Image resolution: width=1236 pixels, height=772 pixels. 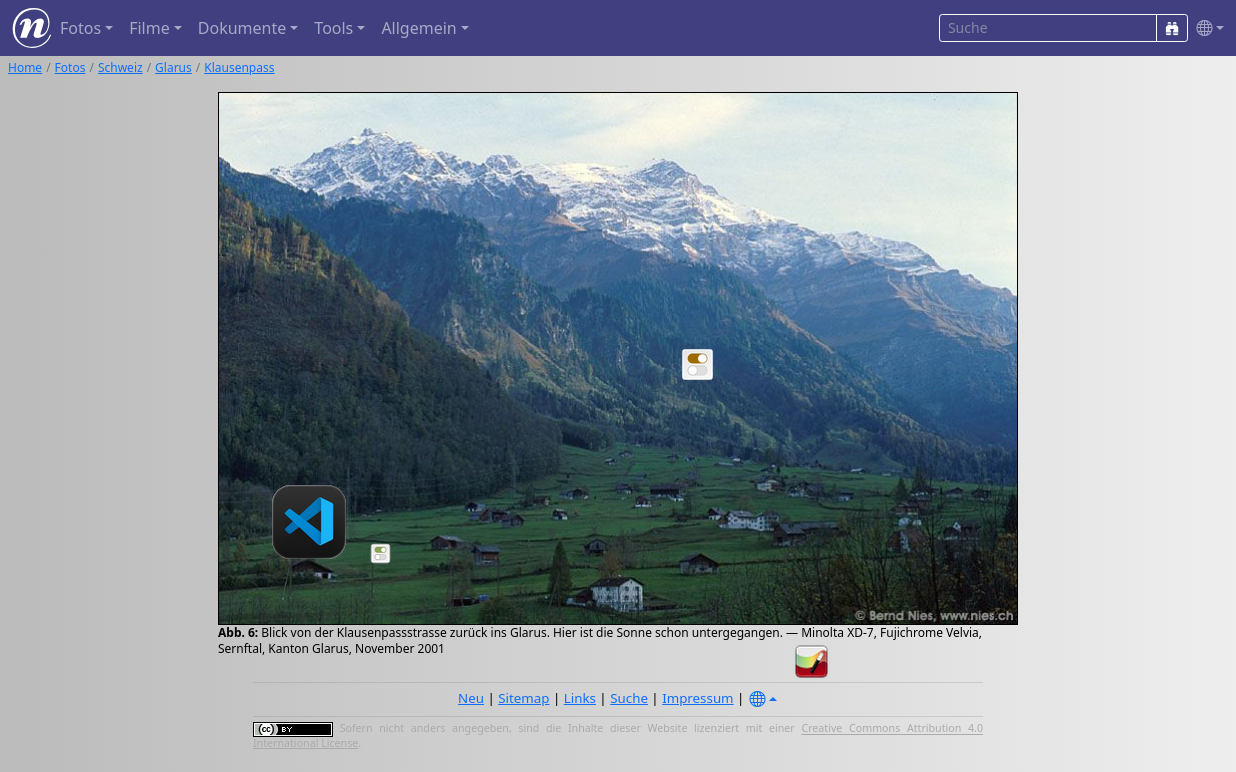 I want to click on open winetricks application, so click(x=811, y=661).